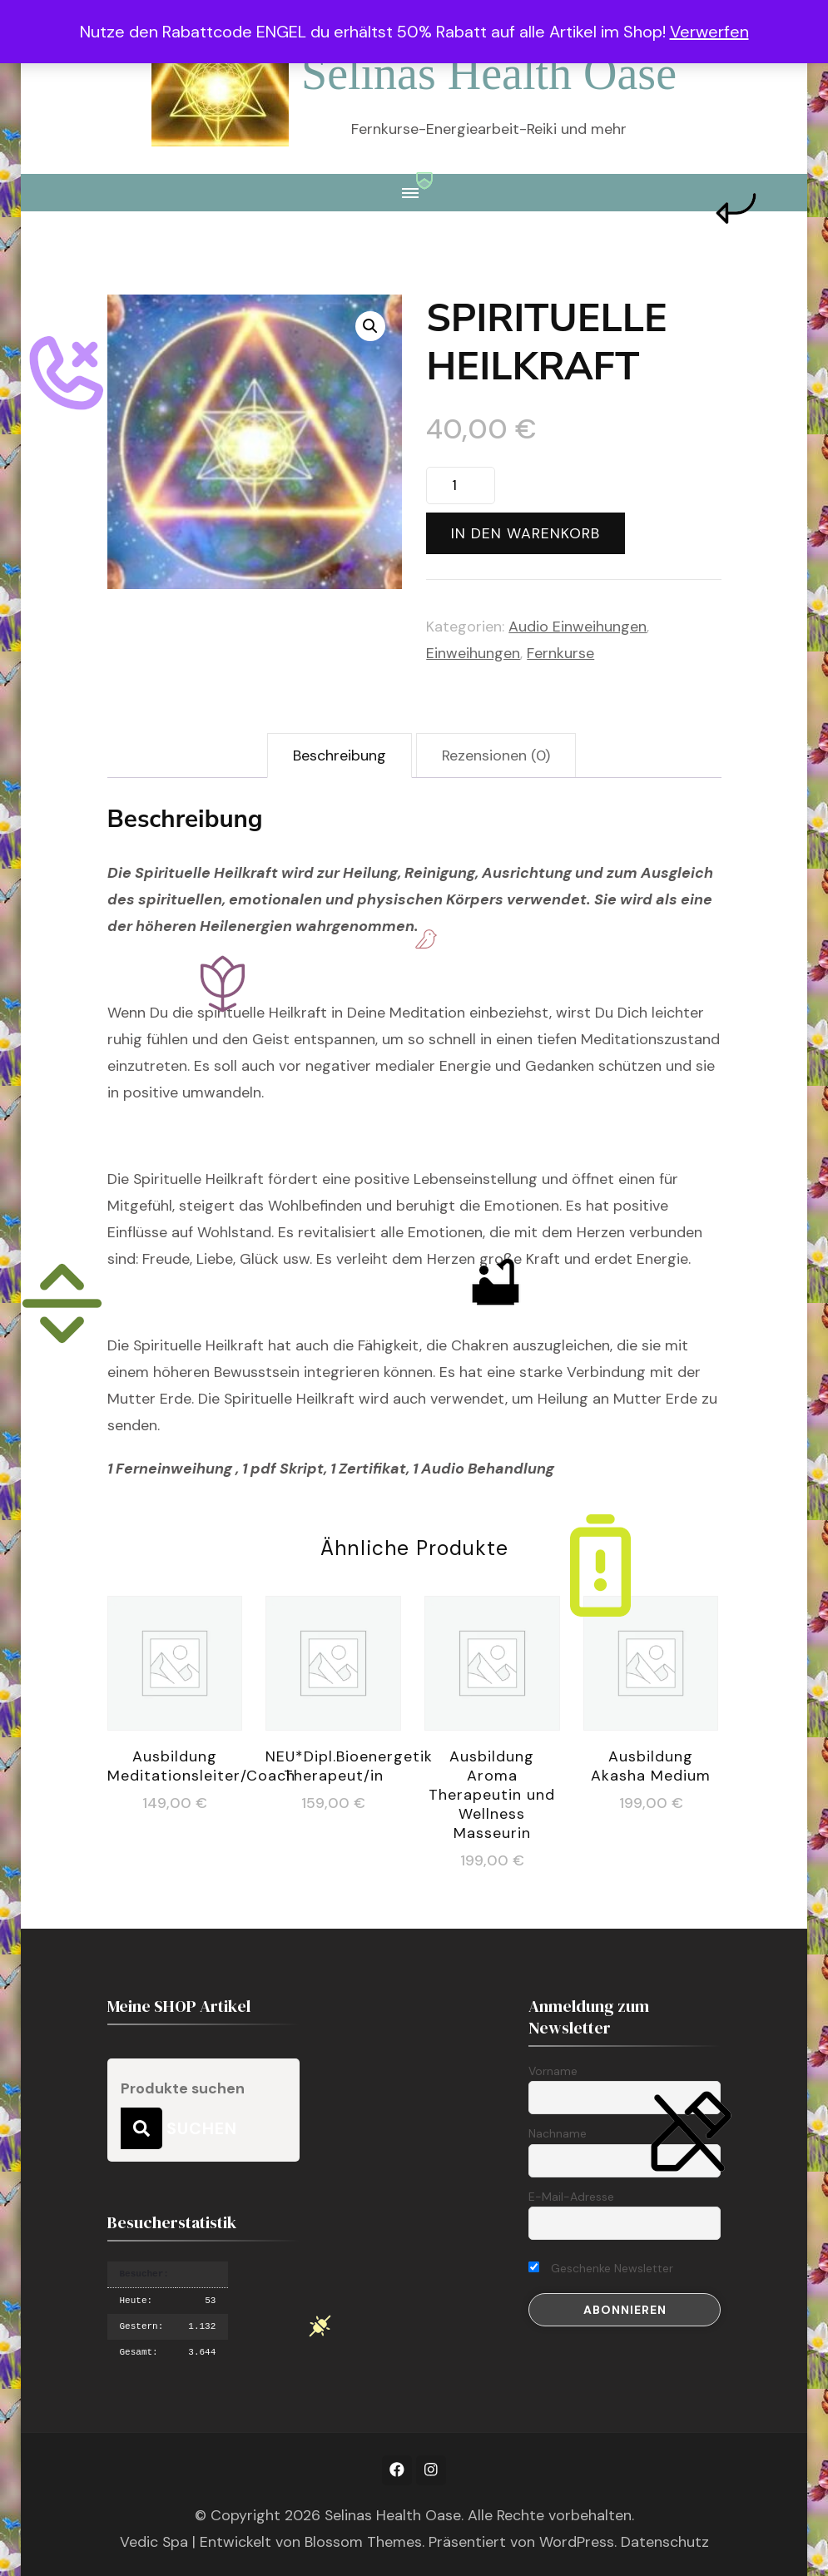  Describe the element at coordinates (689, 2133) in the screenshot. I see `editing is disabled or unavailable` at that location.